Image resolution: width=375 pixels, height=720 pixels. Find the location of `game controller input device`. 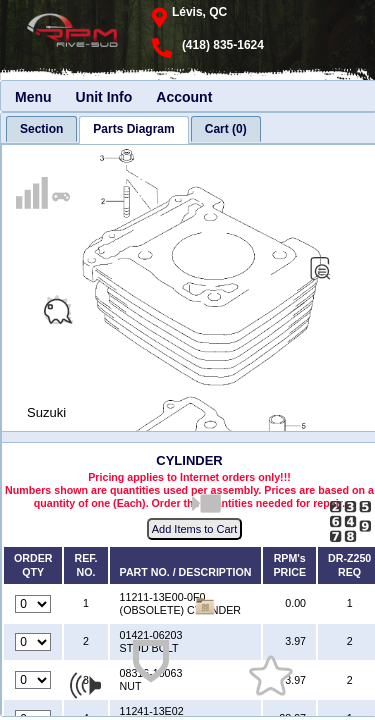

game controller input device is located at coordinates (61, 197).